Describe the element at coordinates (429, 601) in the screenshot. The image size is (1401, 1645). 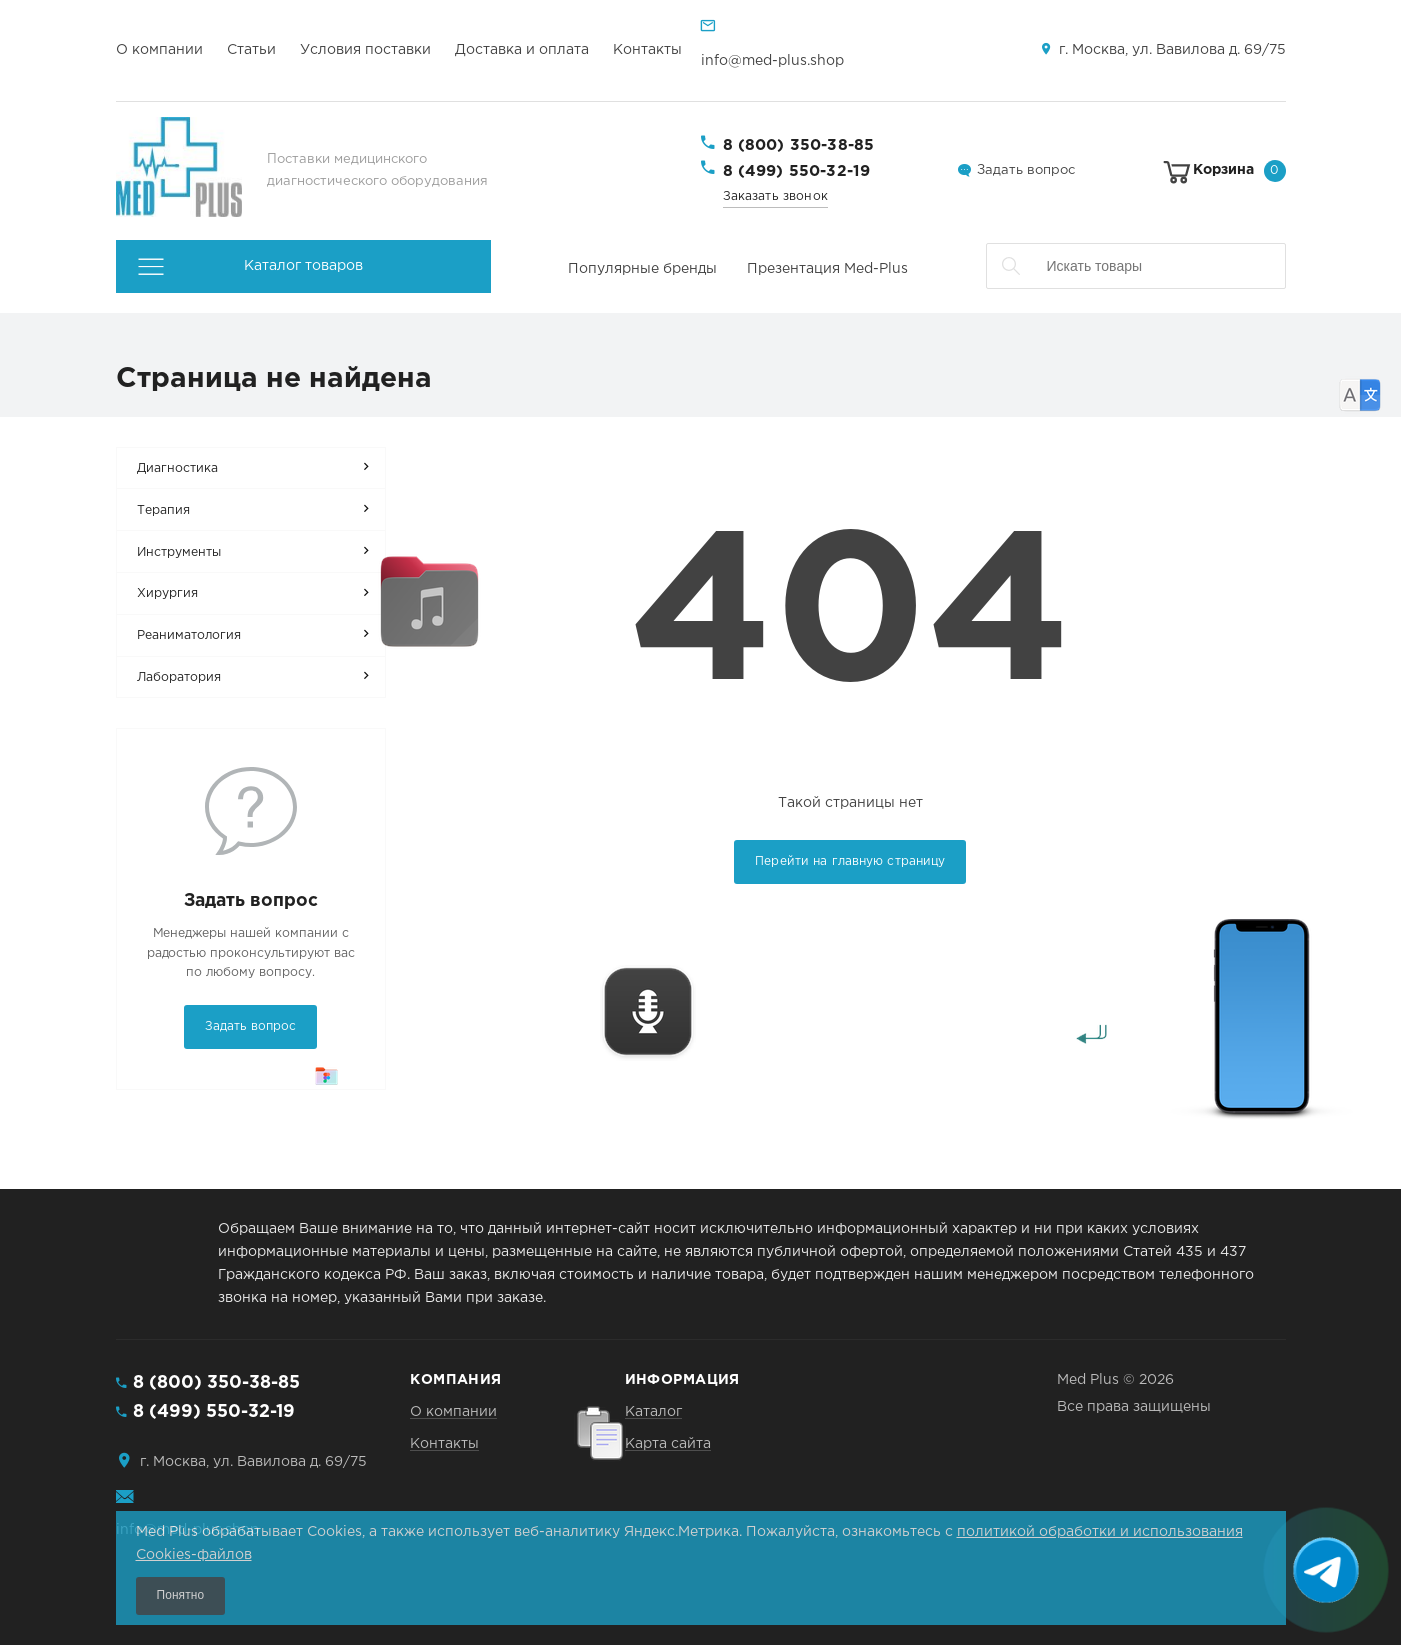
I see `open your music folder` at that location.